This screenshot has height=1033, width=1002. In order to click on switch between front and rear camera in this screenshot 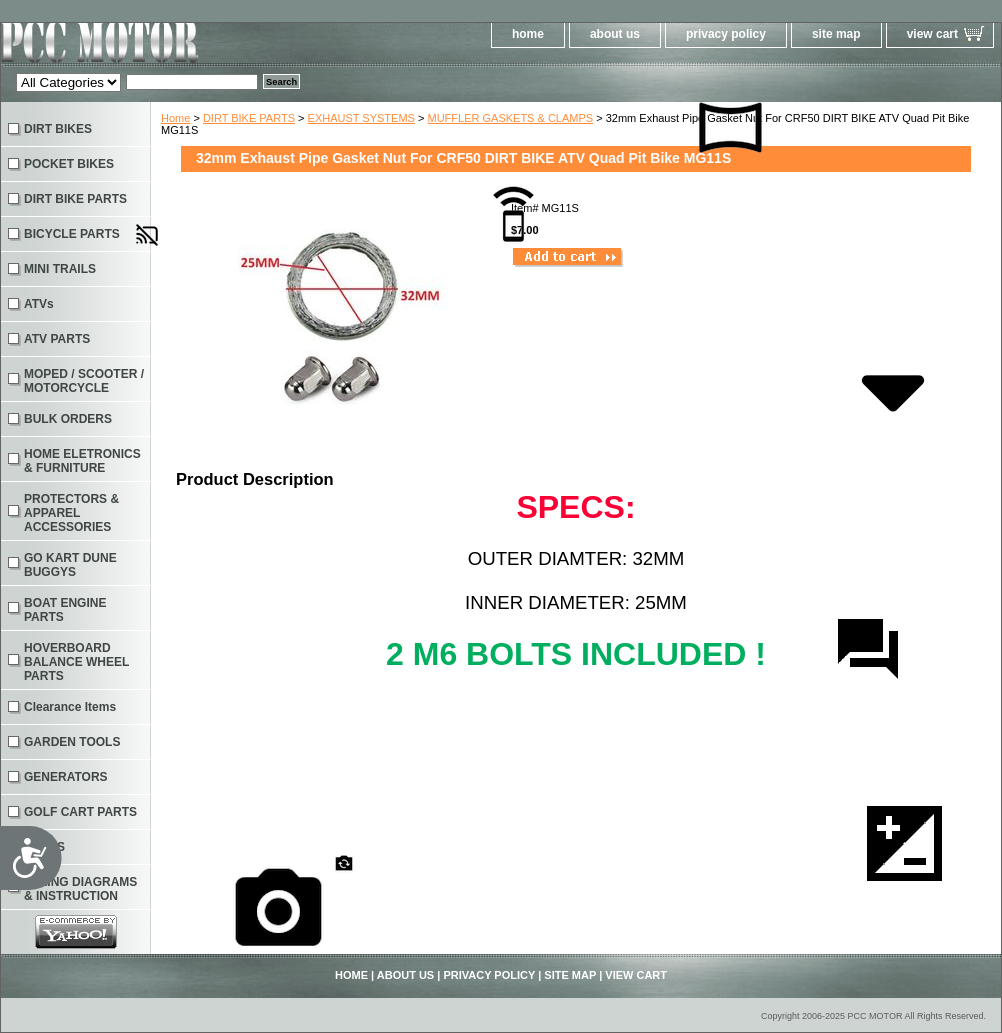, I will do `click(344, 863)`.